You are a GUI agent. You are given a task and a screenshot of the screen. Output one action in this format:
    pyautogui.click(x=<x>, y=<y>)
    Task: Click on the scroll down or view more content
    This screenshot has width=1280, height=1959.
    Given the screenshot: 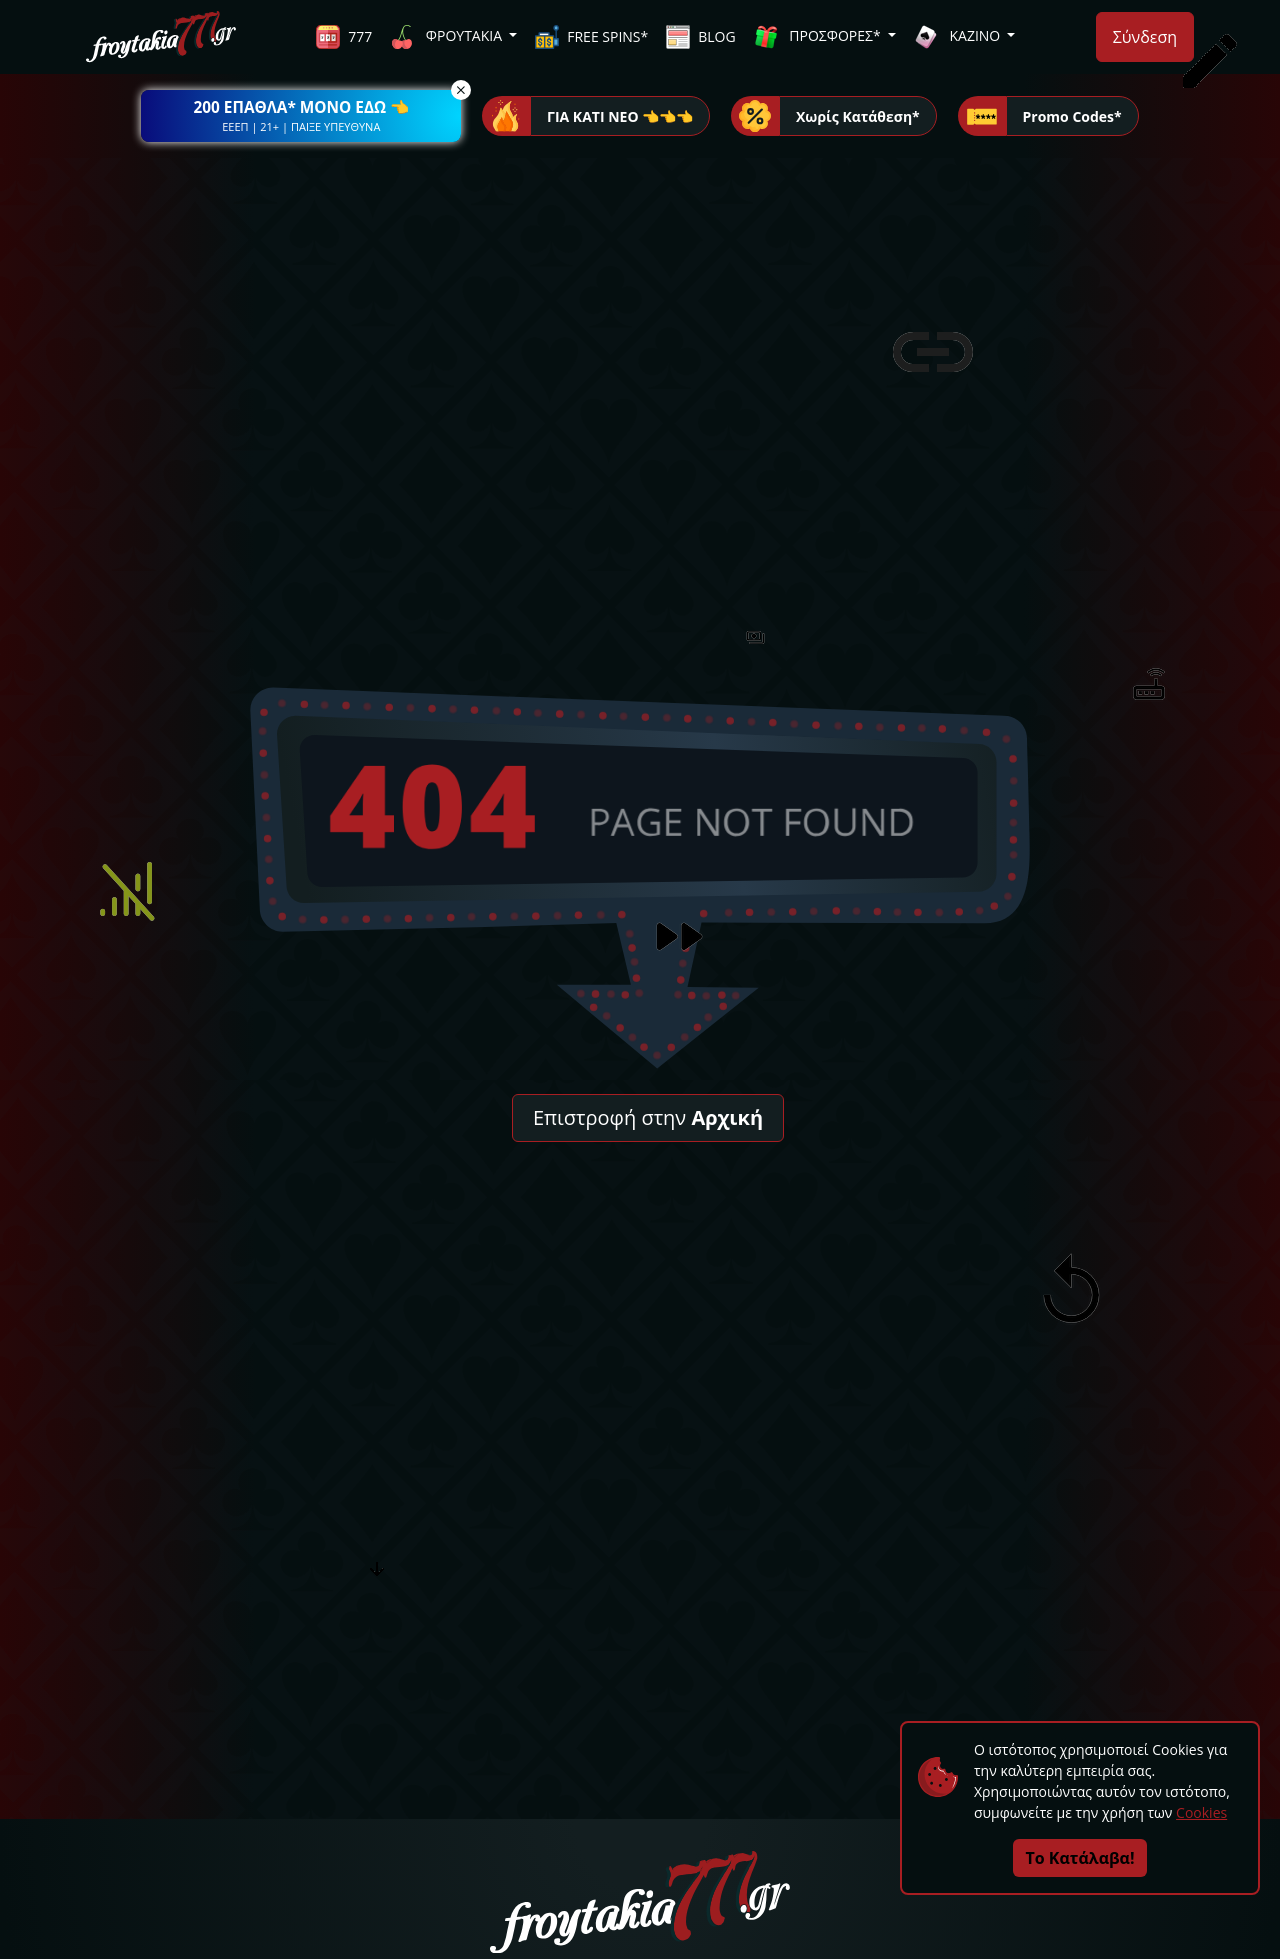 What is the action you would take?
    pyautogui.click(x=377, y=1569)
    